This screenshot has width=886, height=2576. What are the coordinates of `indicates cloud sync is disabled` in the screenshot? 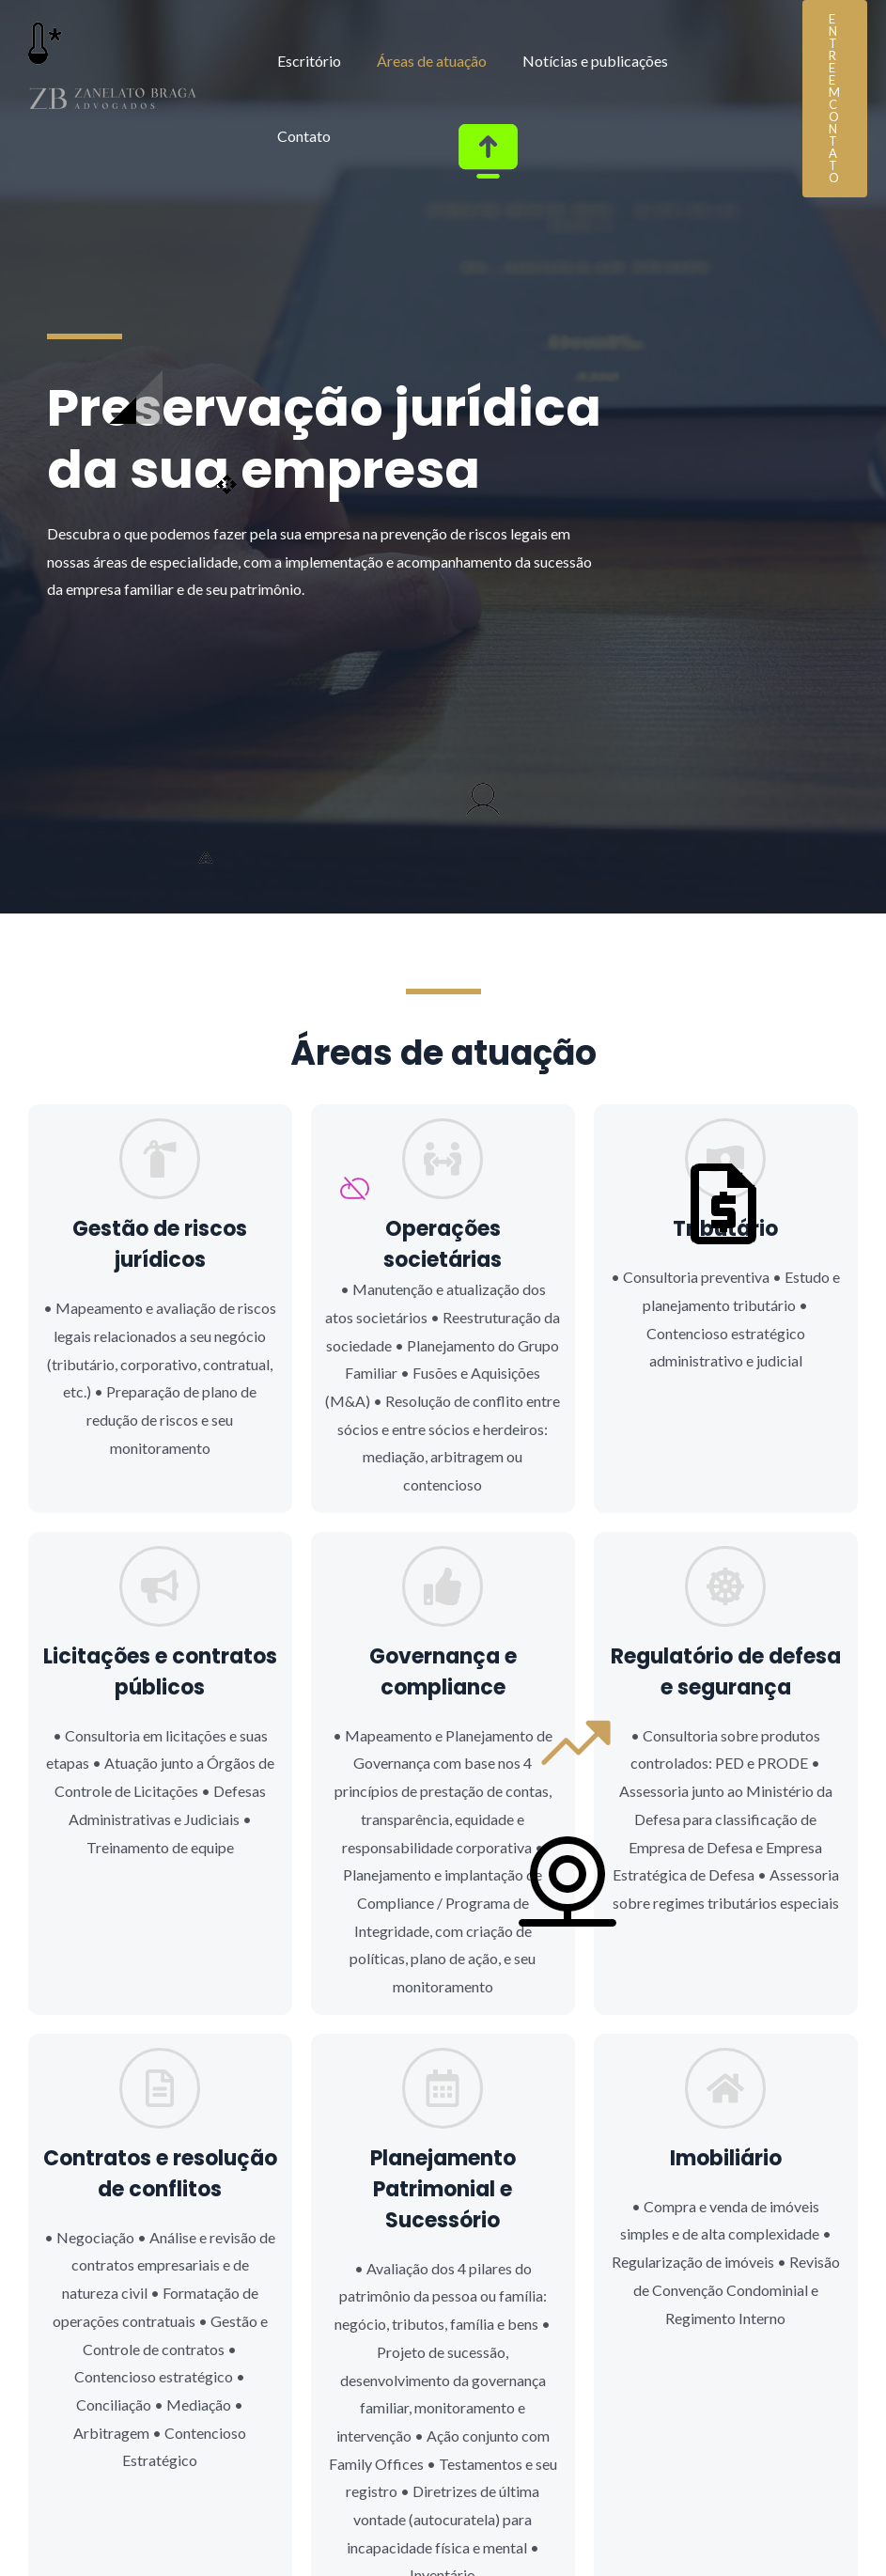 It's located at (354, 1188).